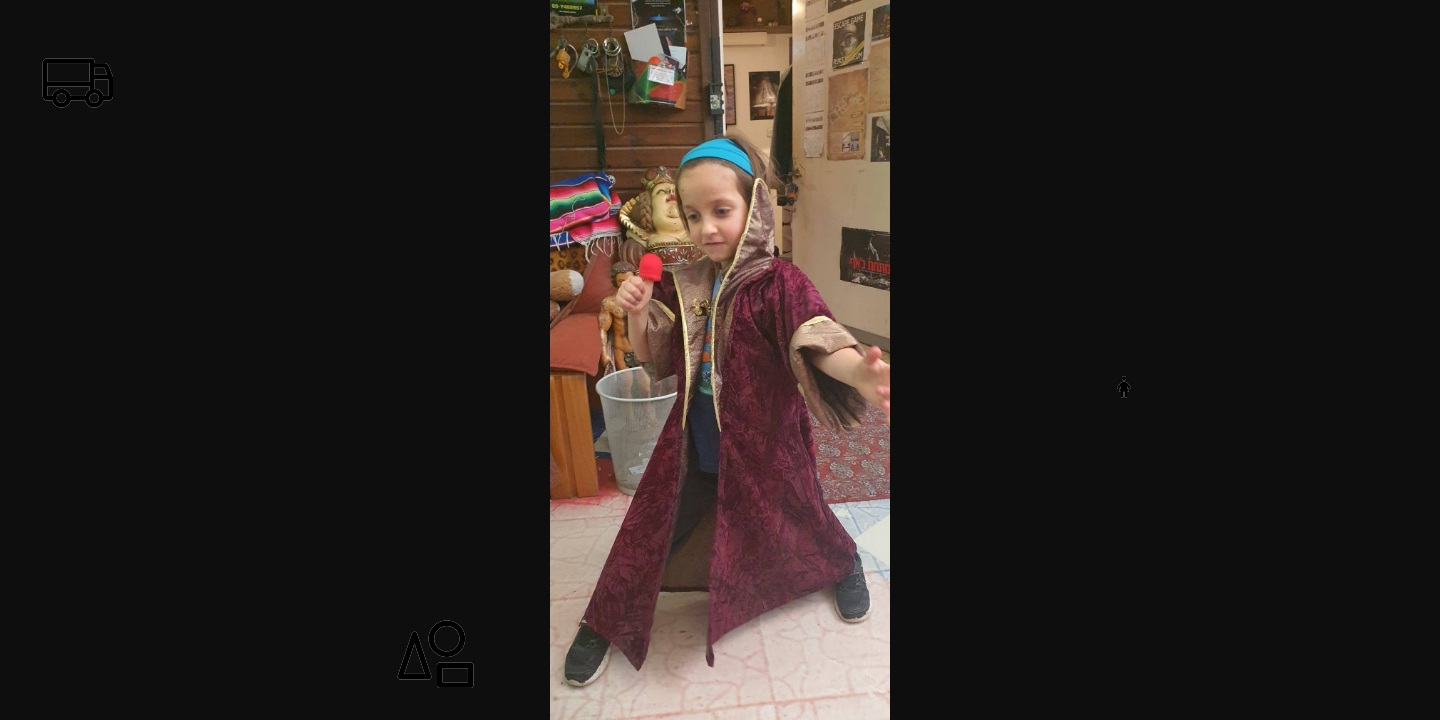 Image resolution: width=1440 pixels, height=720 pixels. I want to click on access shape tools or drawing options, so click(437, 657).